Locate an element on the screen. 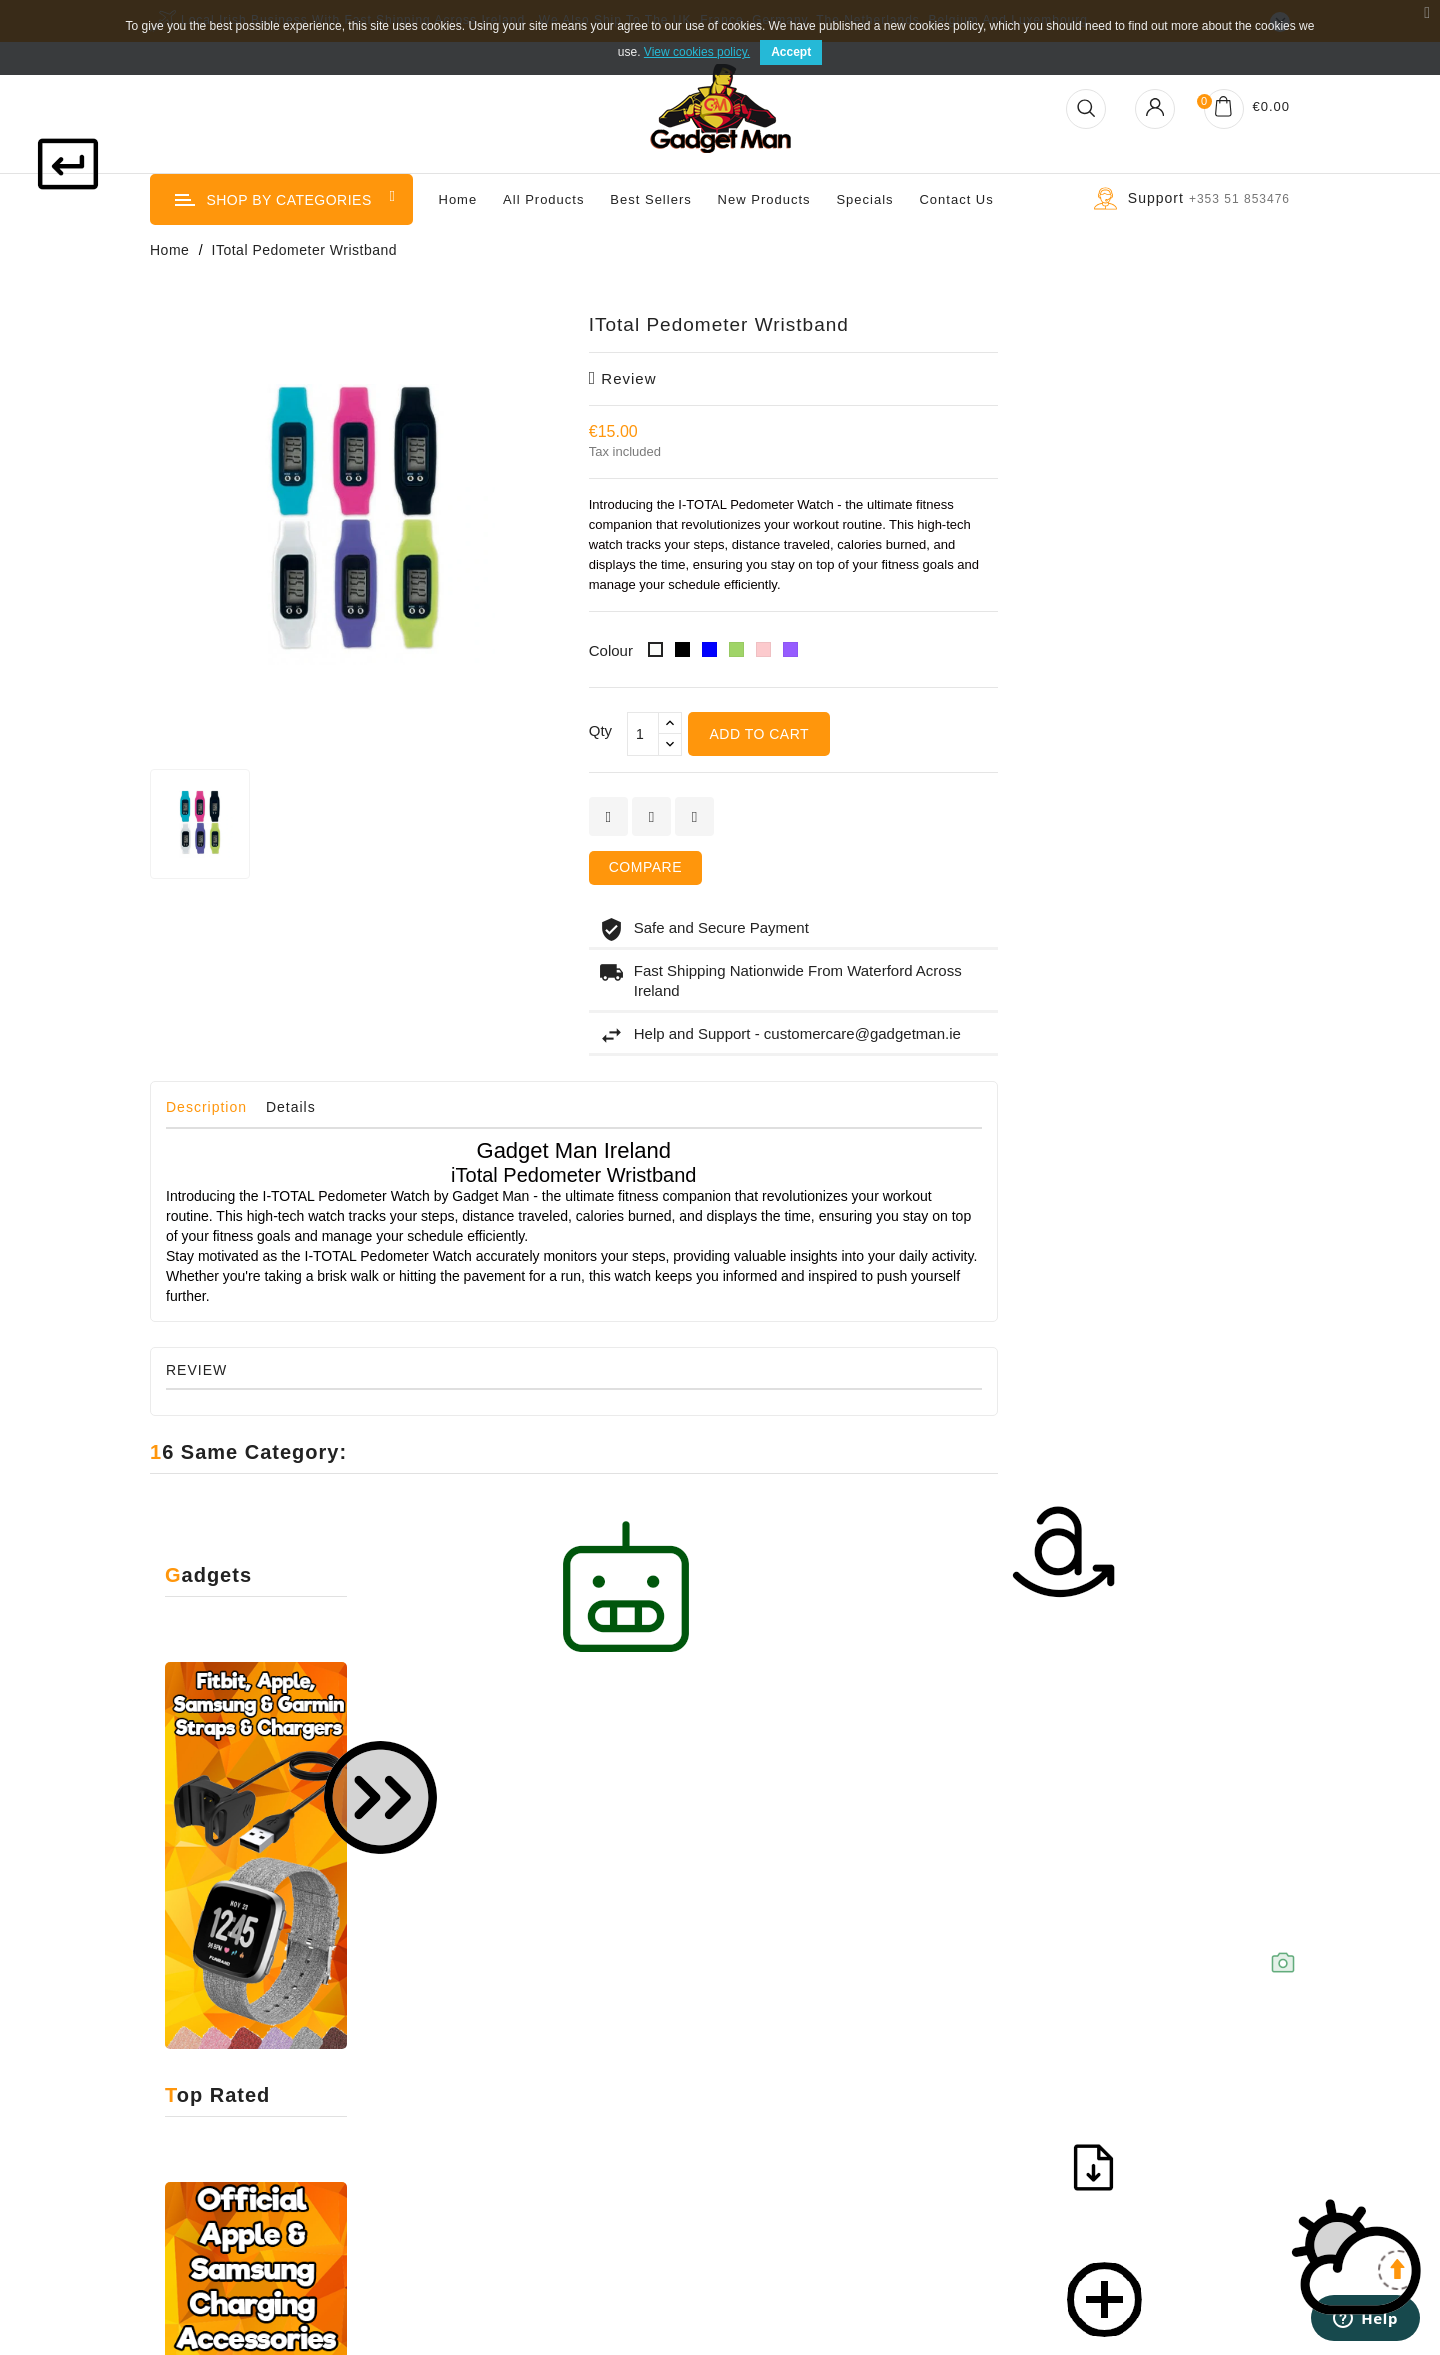  take a photo is located at coordinates (1283, 1963).